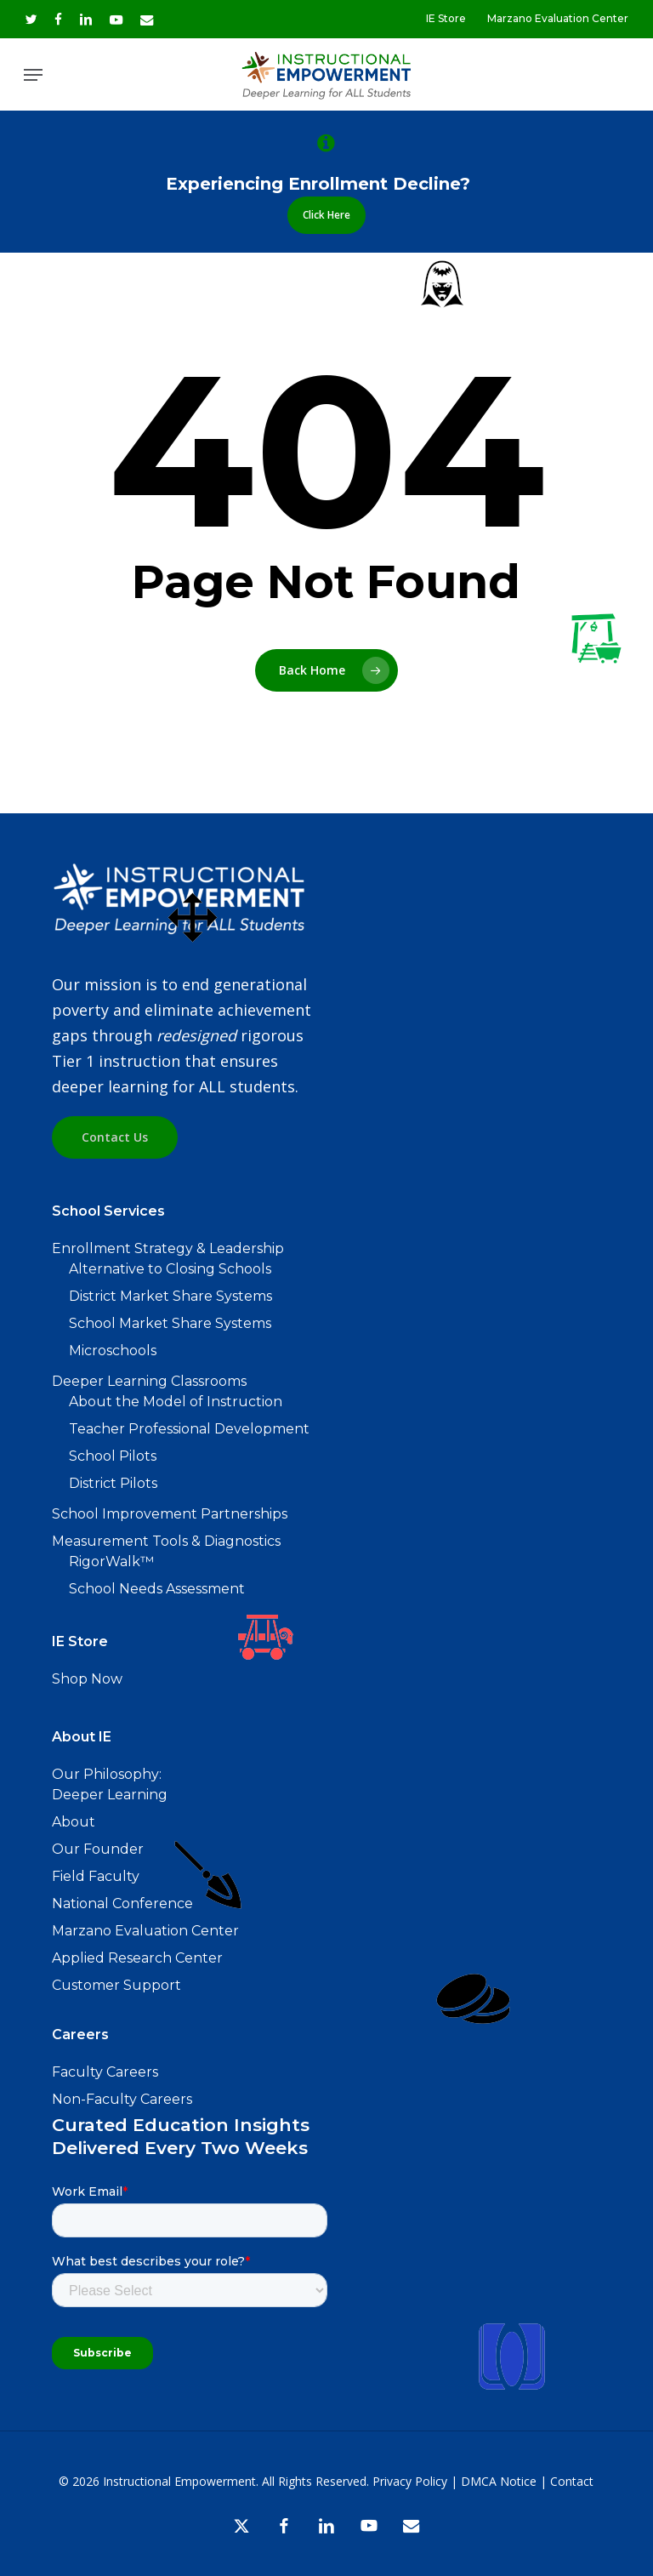 The image size is (653, 2576). What do you see at coordinates (442, 284) in the screenshot?
I see `select female vampire character` at bounding box center [442, 284].